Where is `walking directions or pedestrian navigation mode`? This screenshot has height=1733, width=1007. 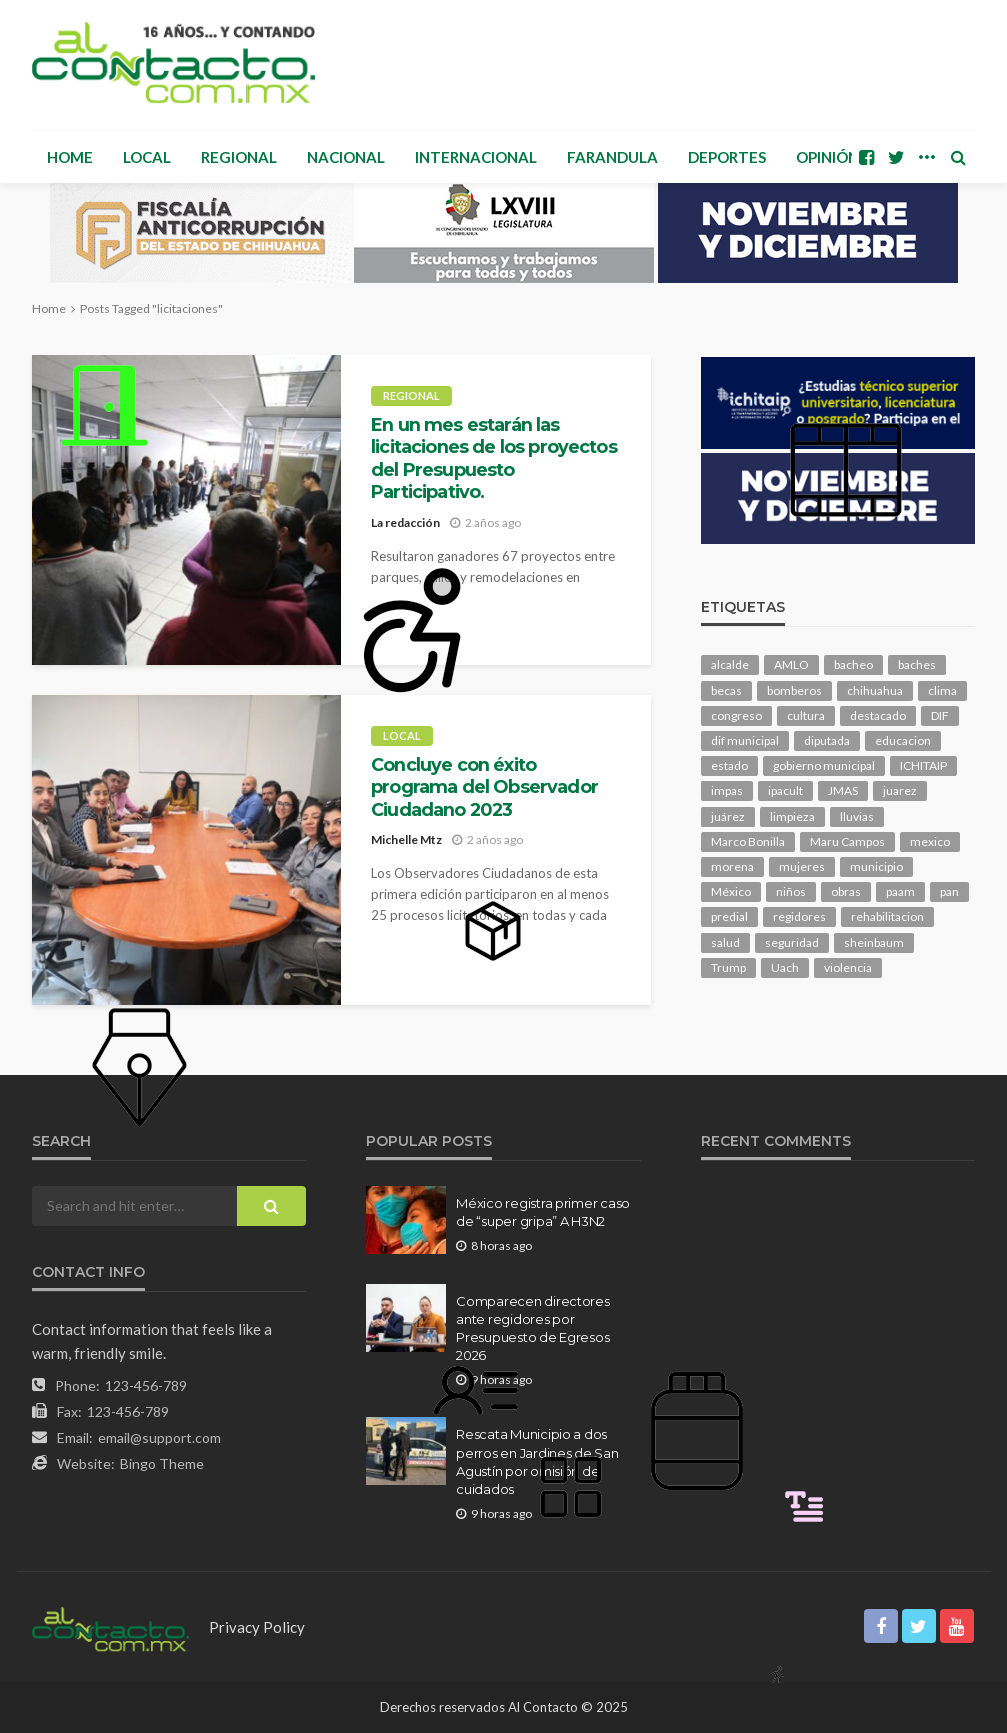 walking directions or pedestrian navigation mode is located at coordinates (777, 1674).